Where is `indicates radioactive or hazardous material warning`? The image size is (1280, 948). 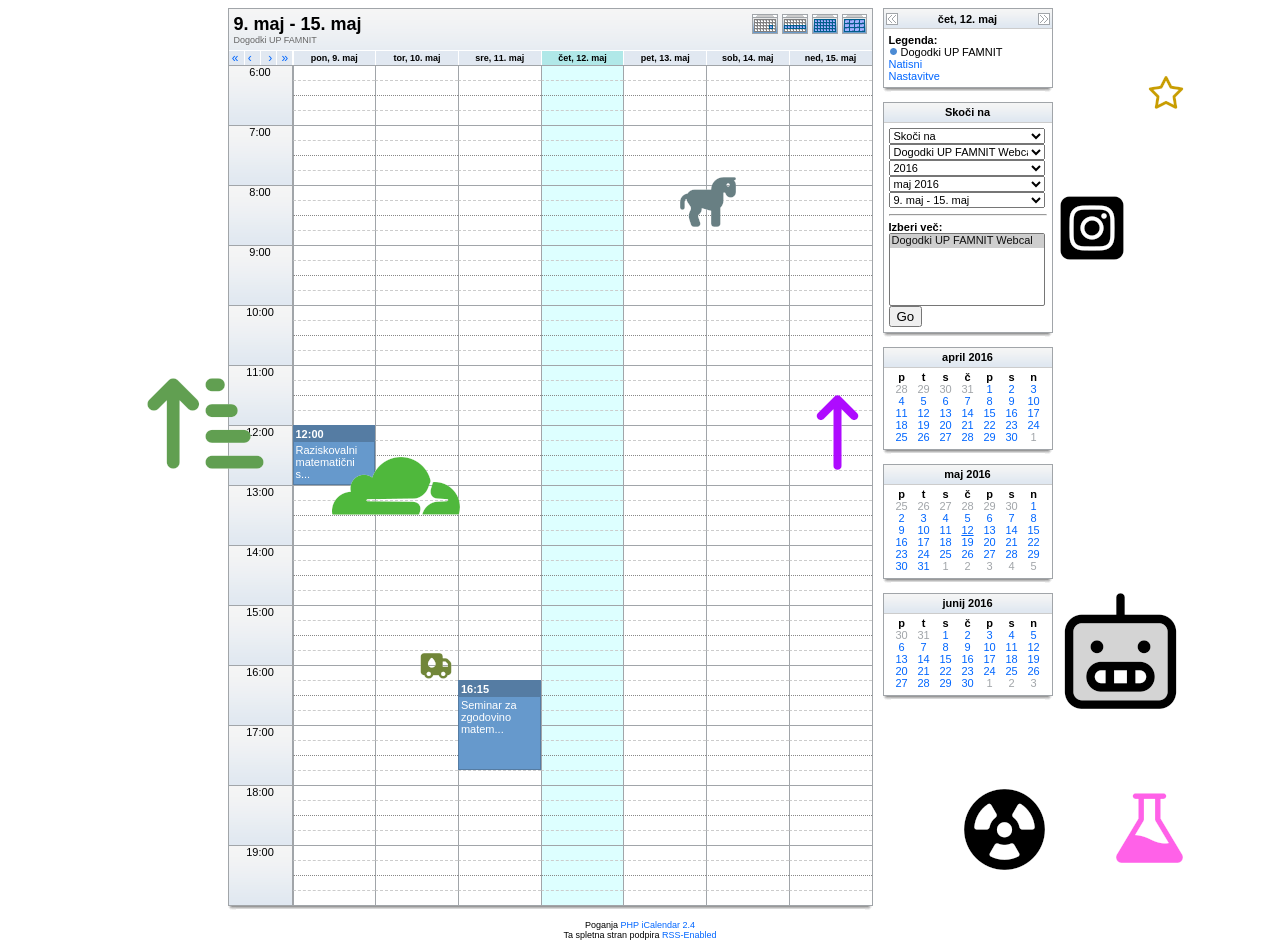 indicates radioactive or hazardous material warning is located at coordinates (1004, 829).